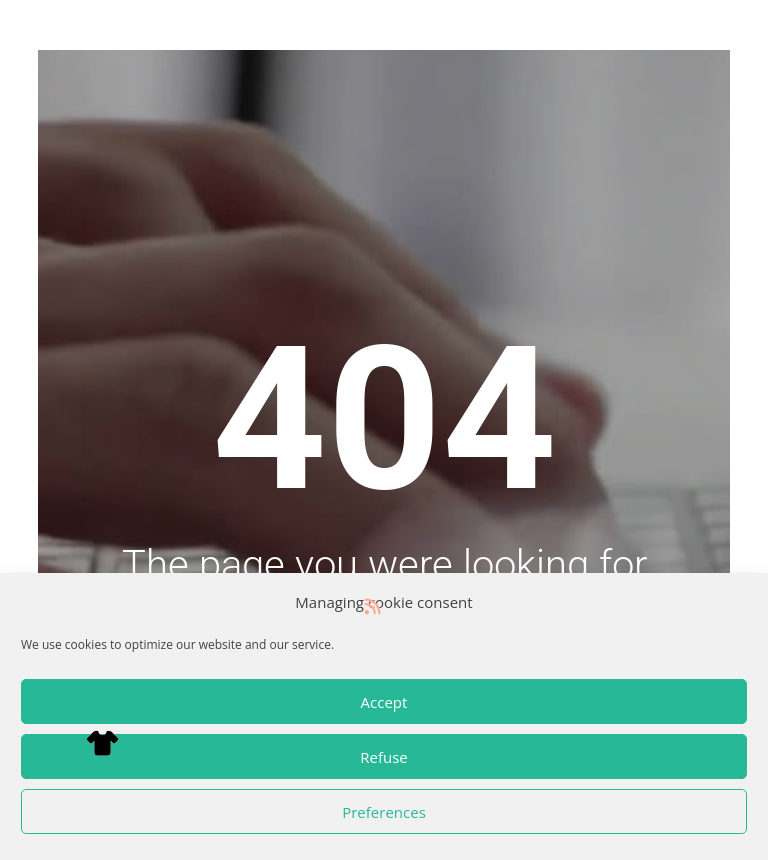  I want to click on browse clothing or apparel items, so click(102, 742).